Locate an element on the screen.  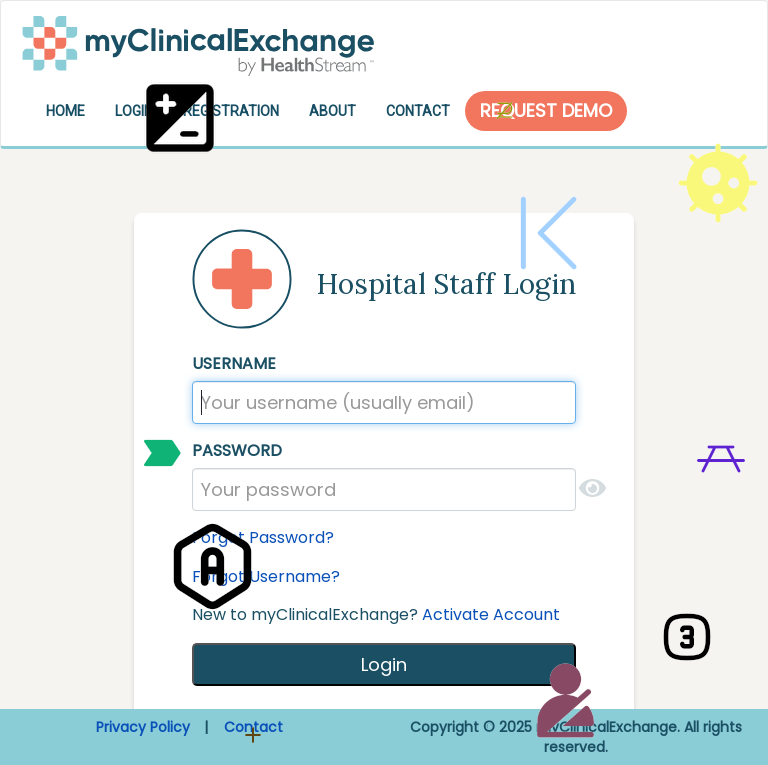
find nearby picnic areas is located at coordinates (721, 459).